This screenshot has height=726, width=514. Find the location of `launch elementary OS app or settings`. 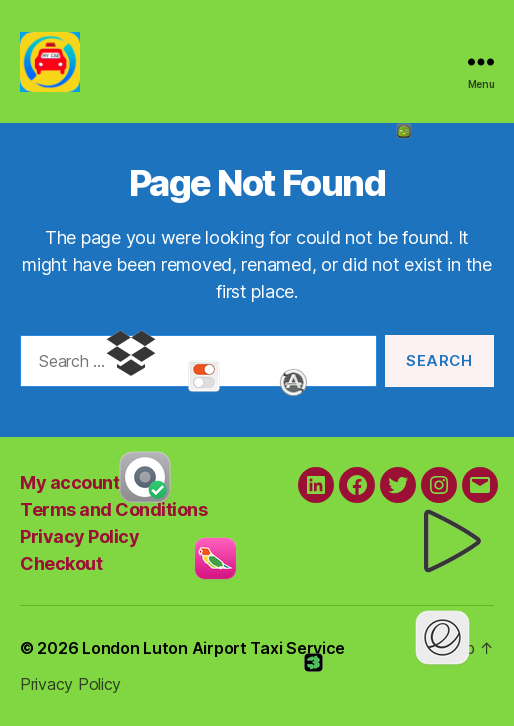

launch elementary OS app or settings is located at coordinates (442, 637).